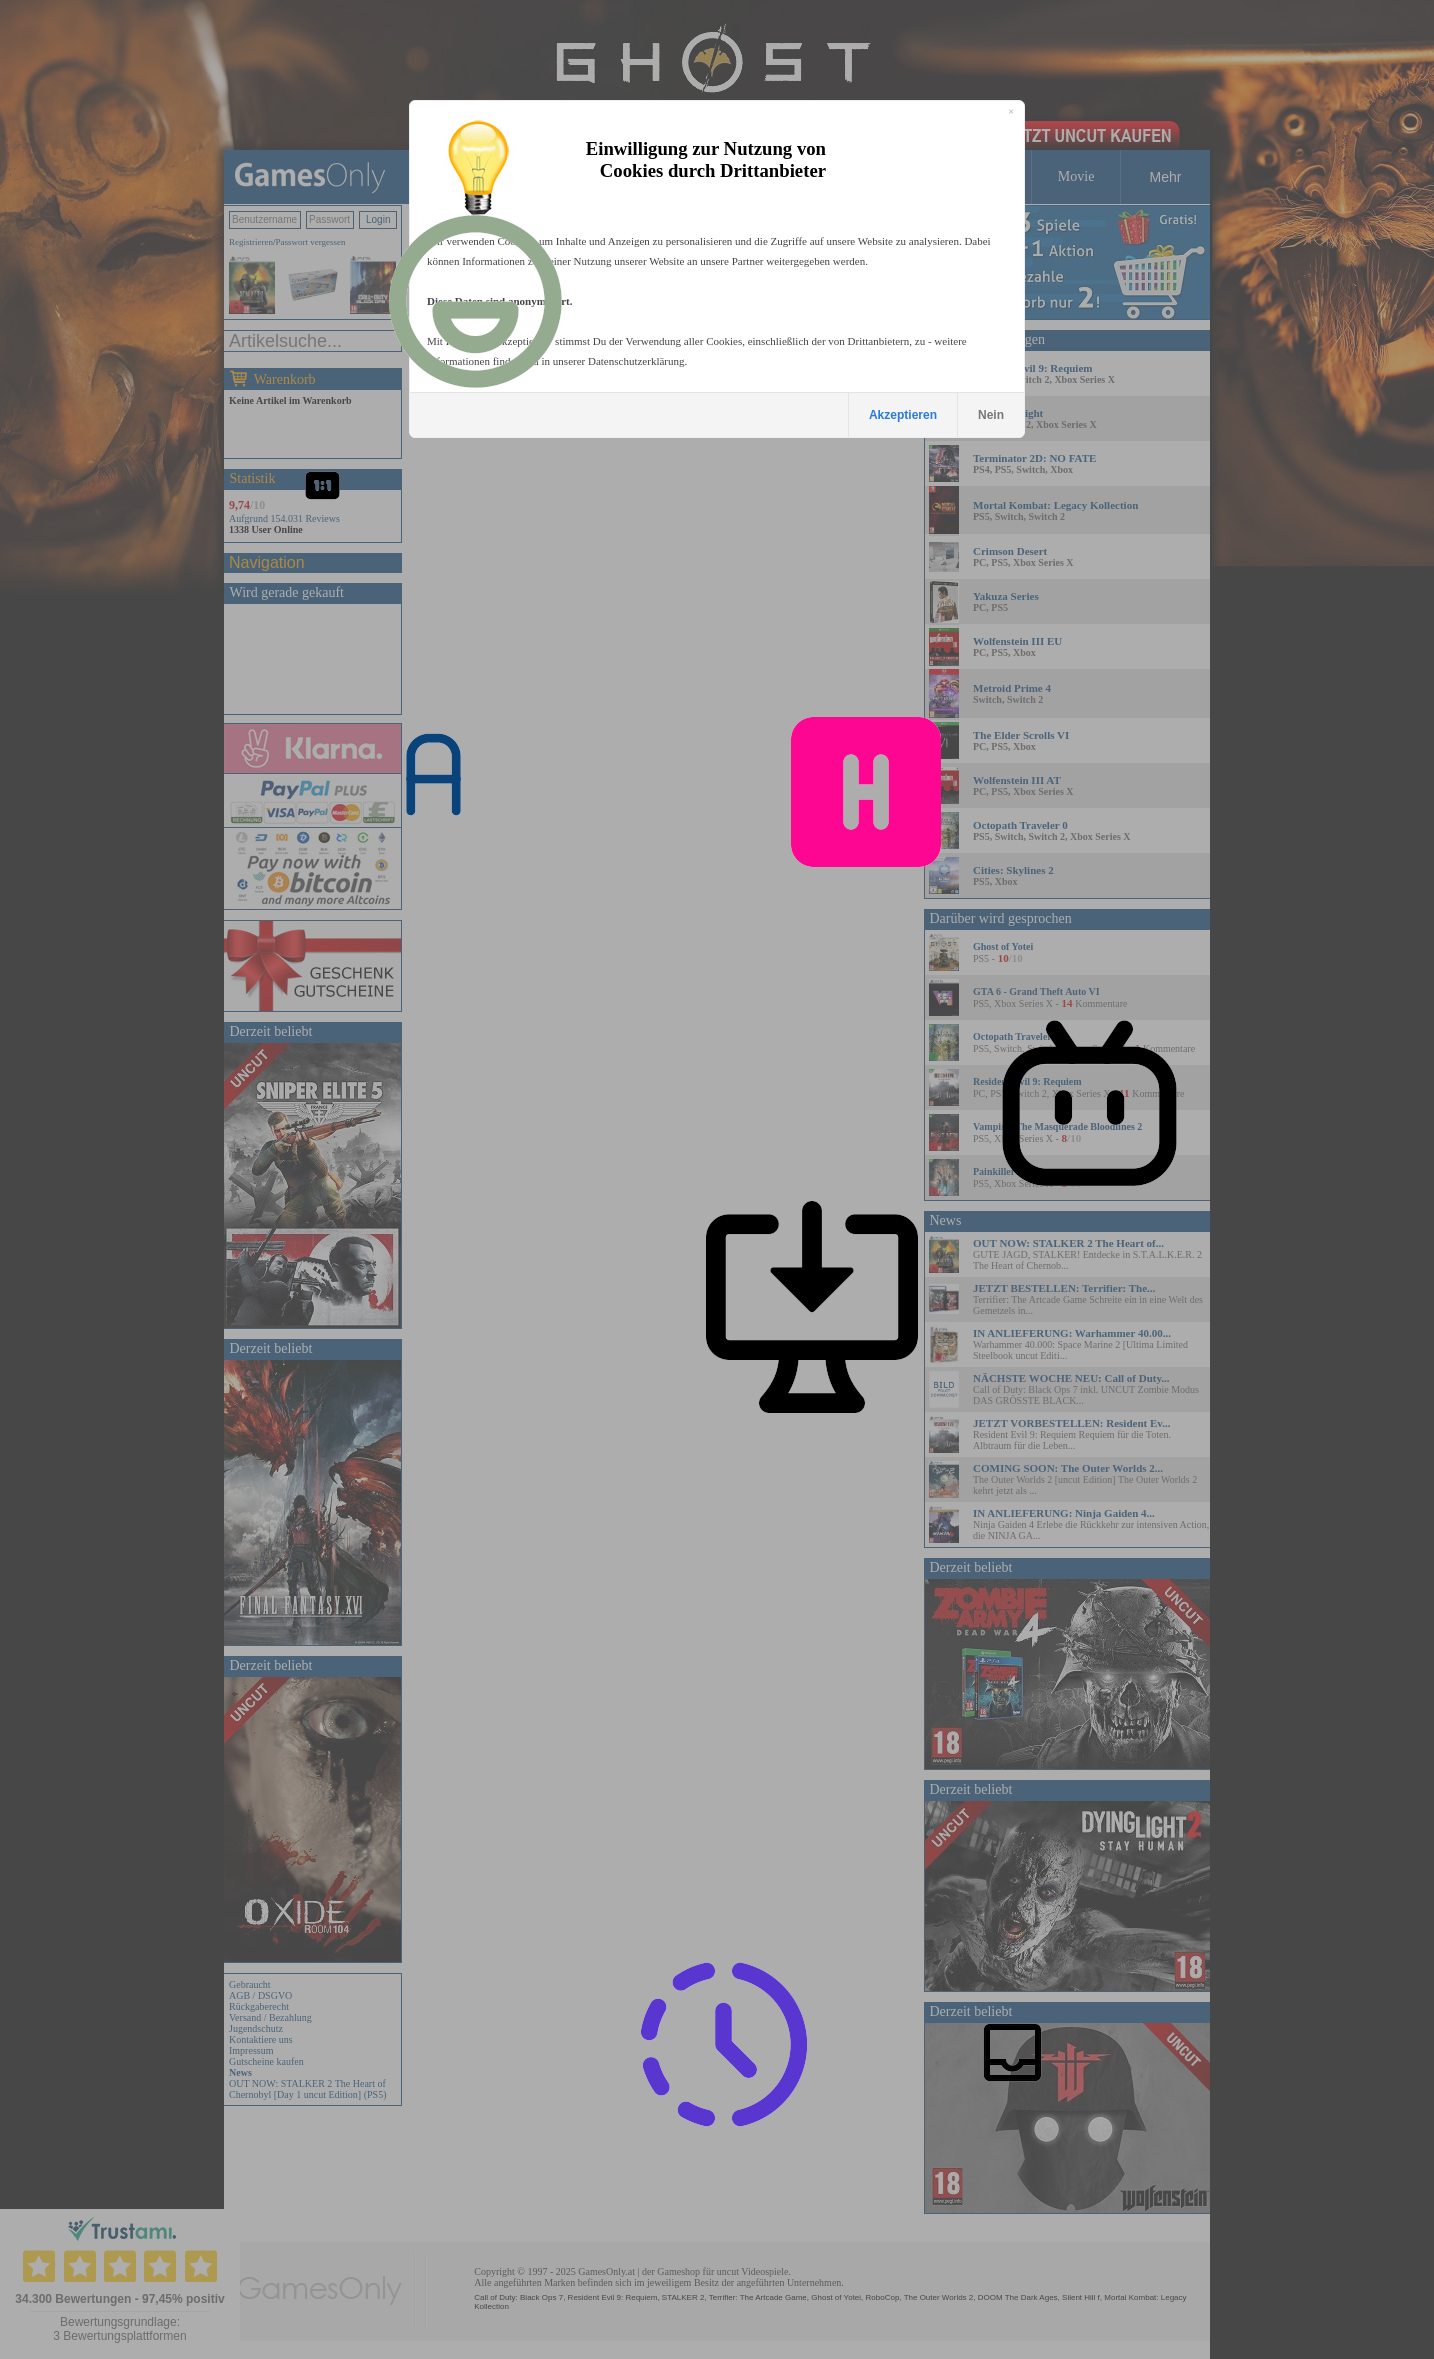 The height and width of the screenshot is (2359, 1434). I want to click on access your inbox, so click(1012, 2052).